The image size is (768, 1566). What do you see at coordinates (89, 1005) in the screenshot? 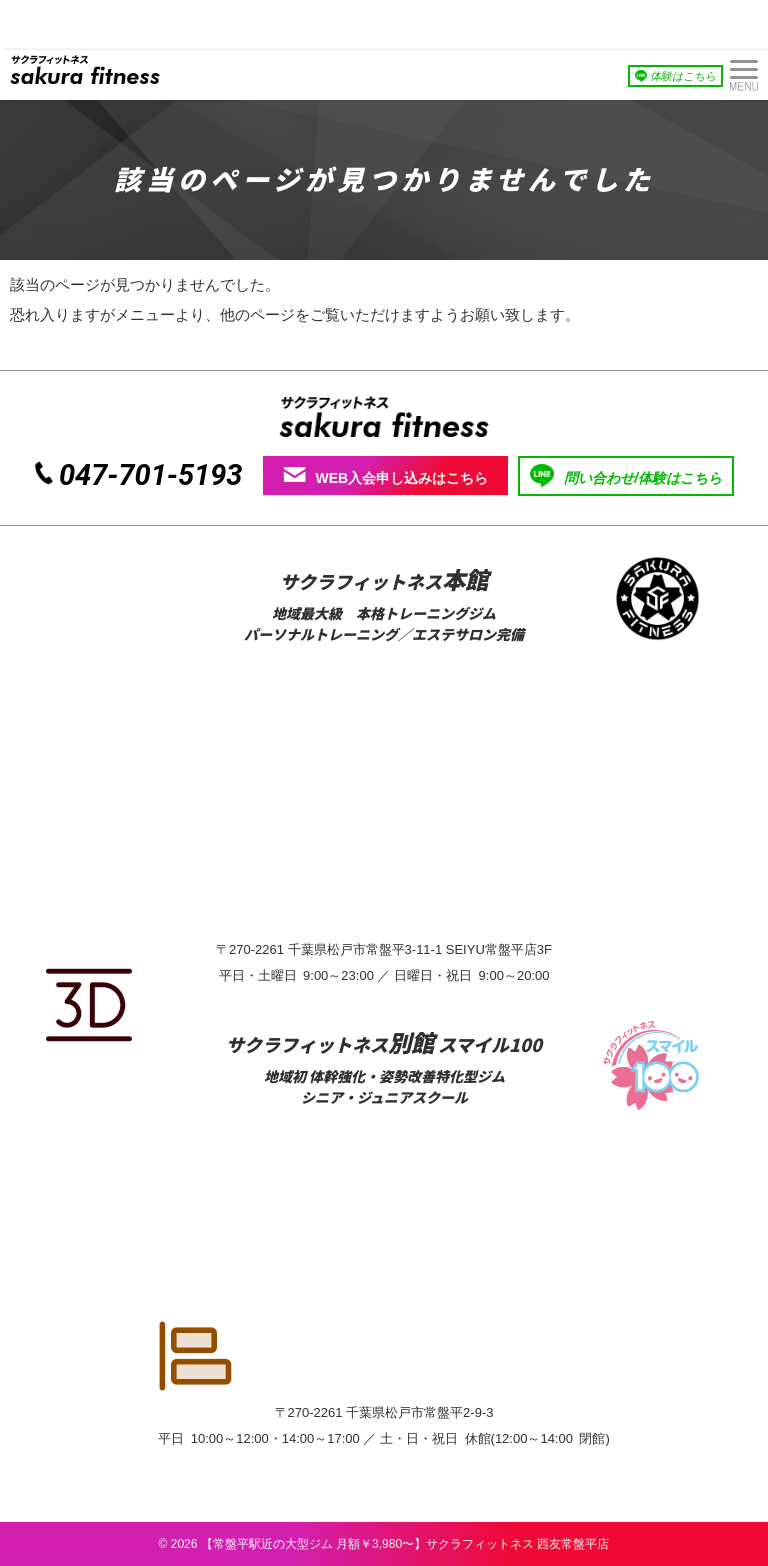
I see `switch to 3D view mode` at bounding box center [89, 1005].